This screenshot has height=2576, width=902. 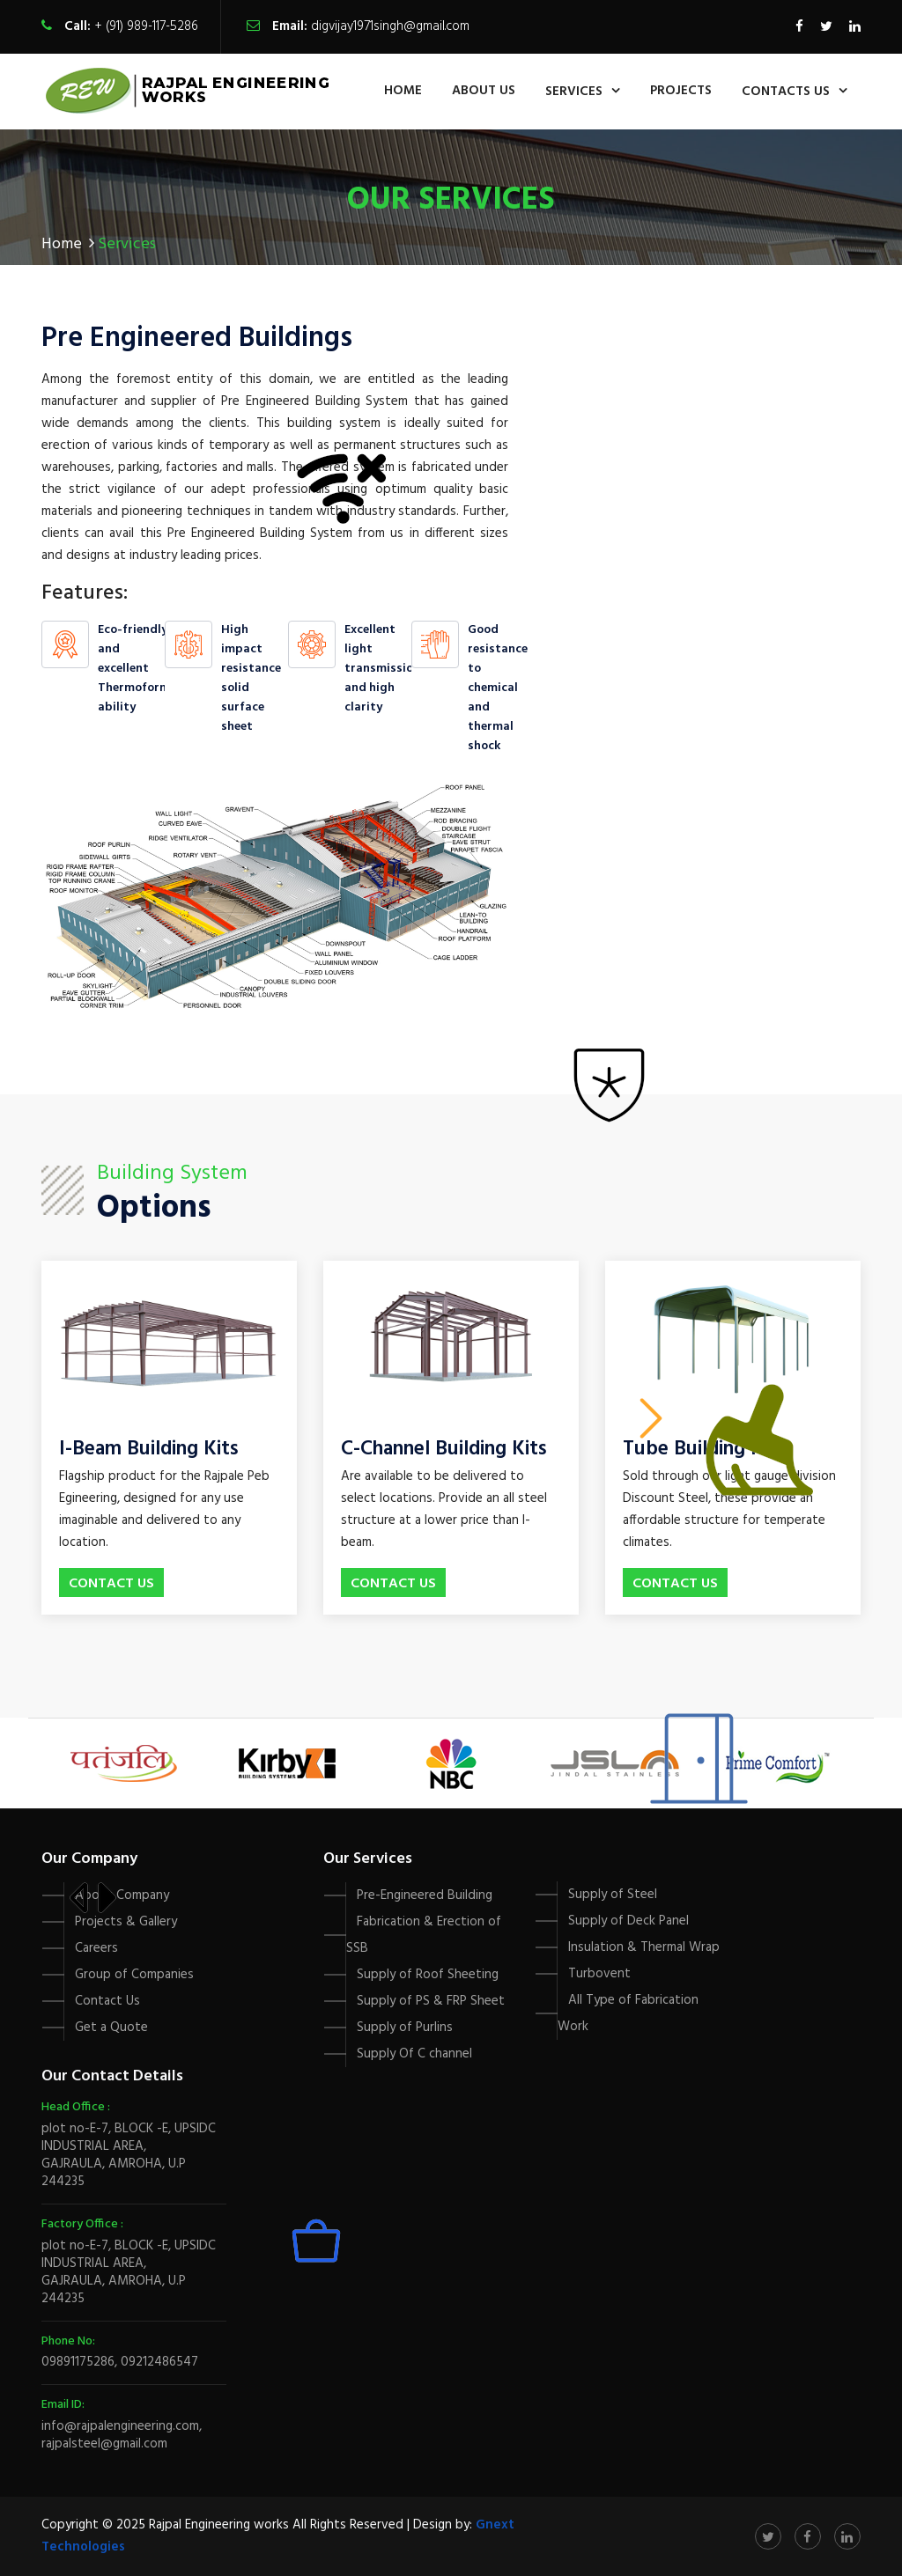 What do you see at coordinates (649, 1418) in the screenshot?
I see `navigate to the next item or page` at bounding box center [649, 1418].